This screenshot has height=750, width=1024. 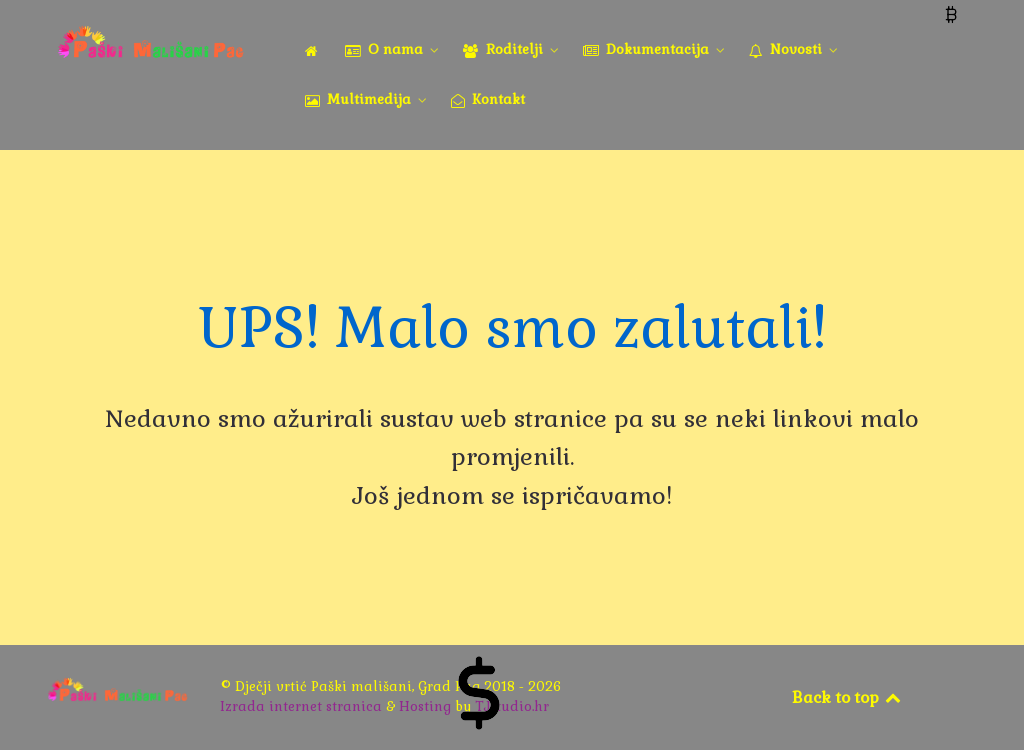 I want to click on view bitcoin balance or wallet, so click(x=951, y=14).